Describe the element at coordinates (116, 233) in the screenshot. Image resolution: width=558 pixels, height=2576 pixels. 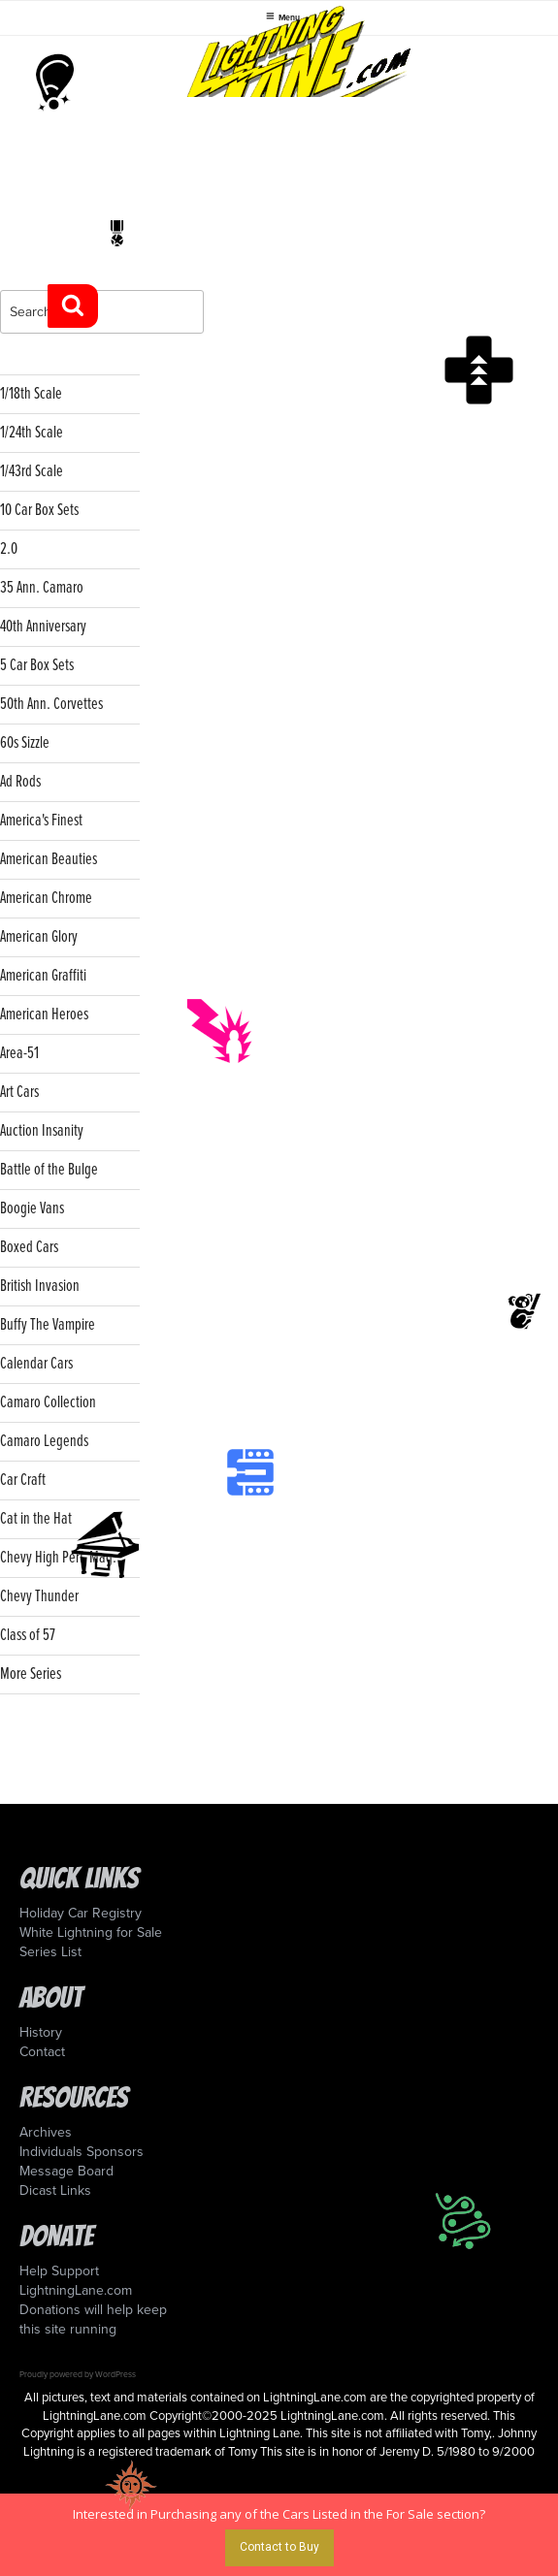
I see `view achievements or awards` at that location.